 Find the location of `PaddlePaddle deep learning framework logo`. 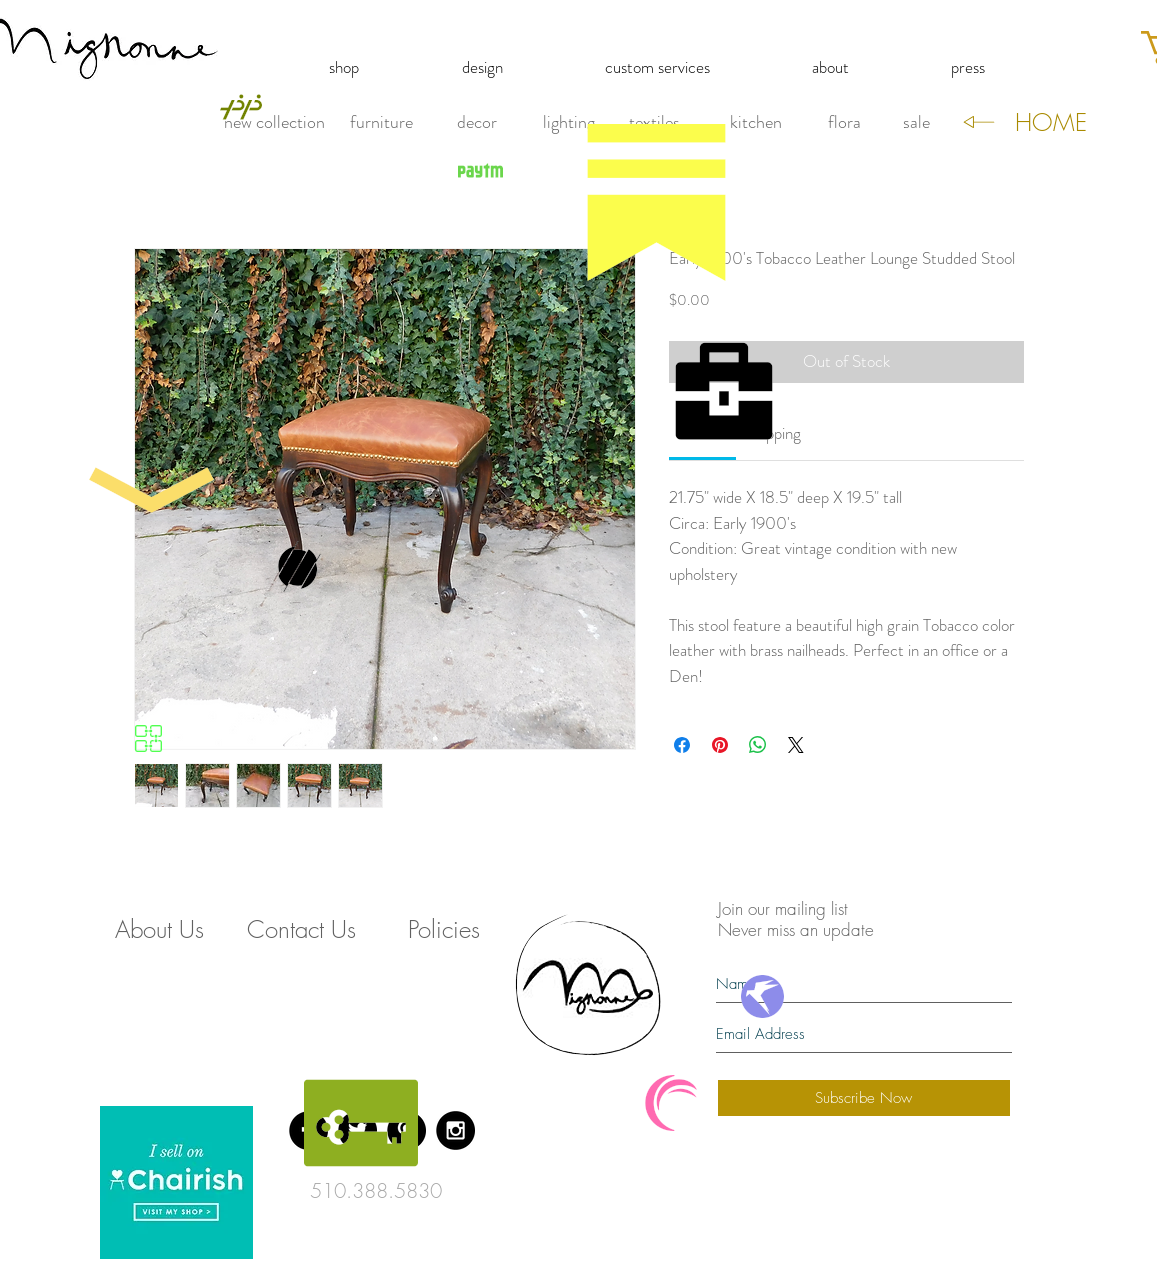

PaddlePaddle deep learning framework logo is located at coordinates (241, 107).